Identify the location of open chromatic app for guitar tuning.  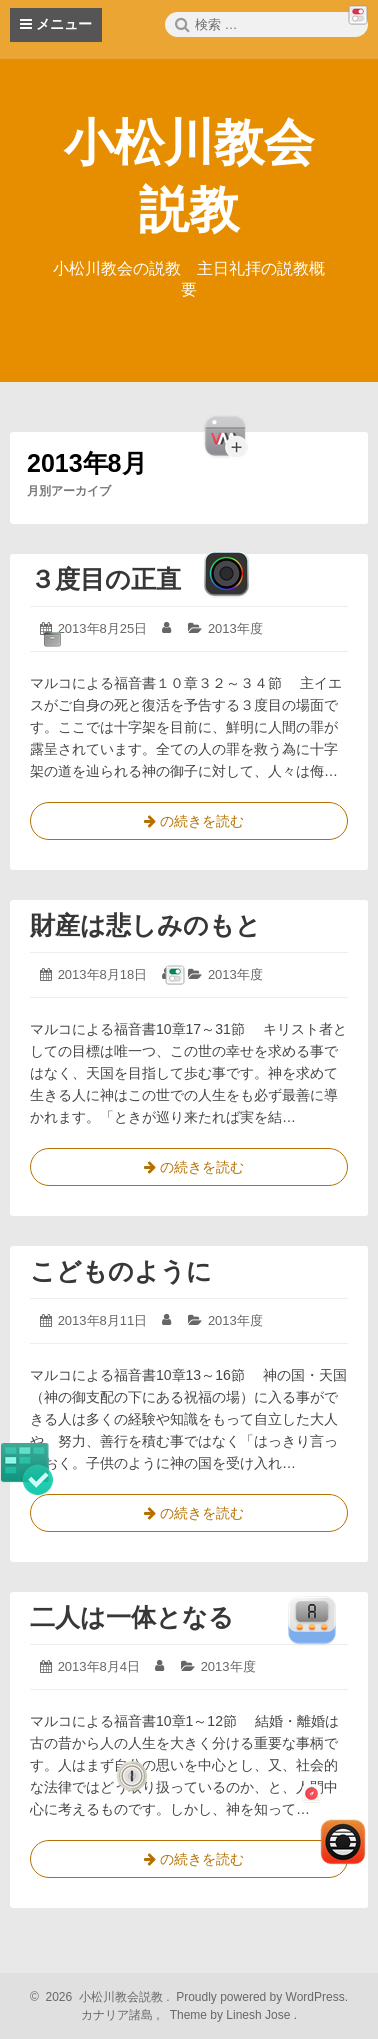
(312, 1620).